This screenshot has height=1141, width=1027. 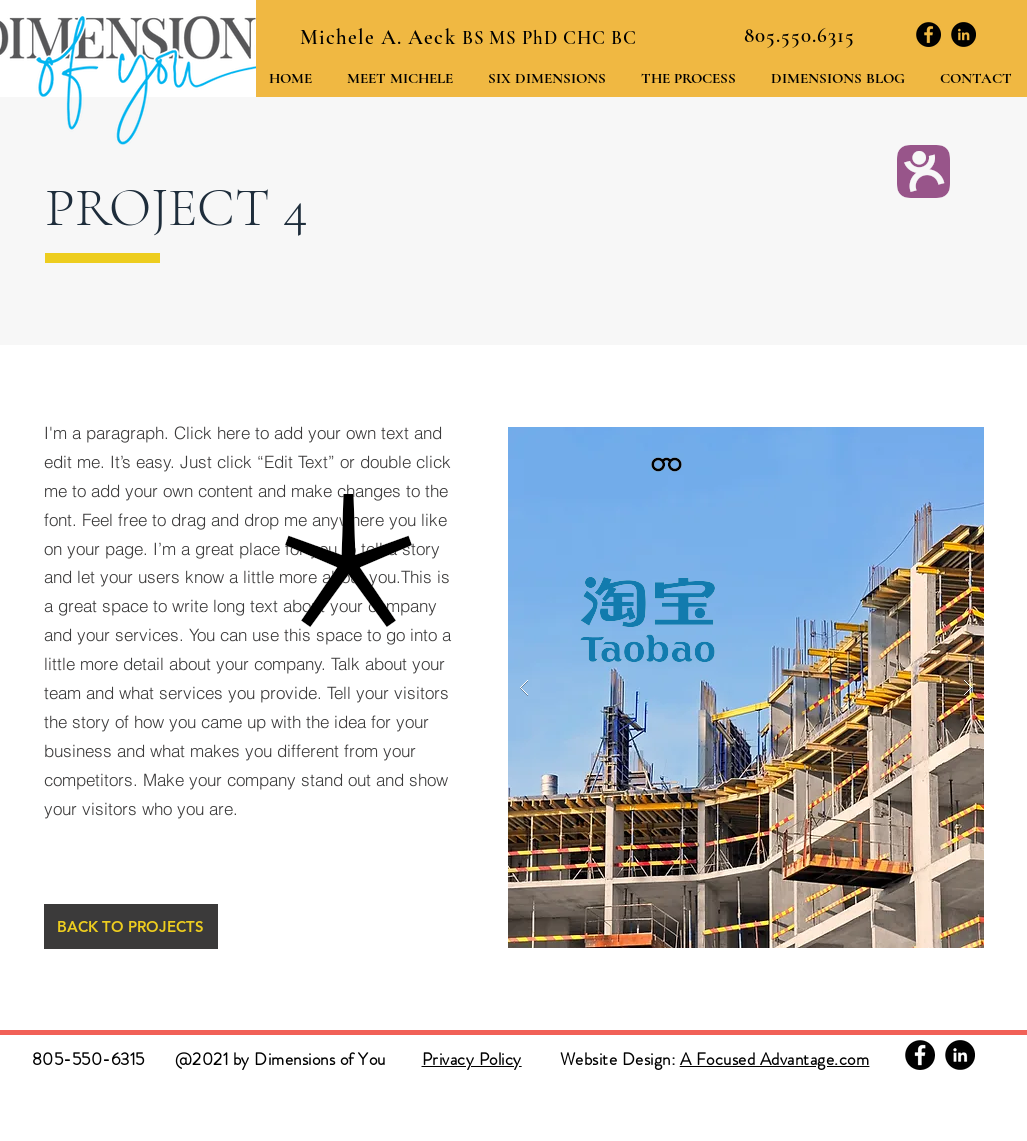 What do you see at coordinates (647, 619) in the screenshot?
I see `open the Taobao shopping app` at bounding box center [647, 619].